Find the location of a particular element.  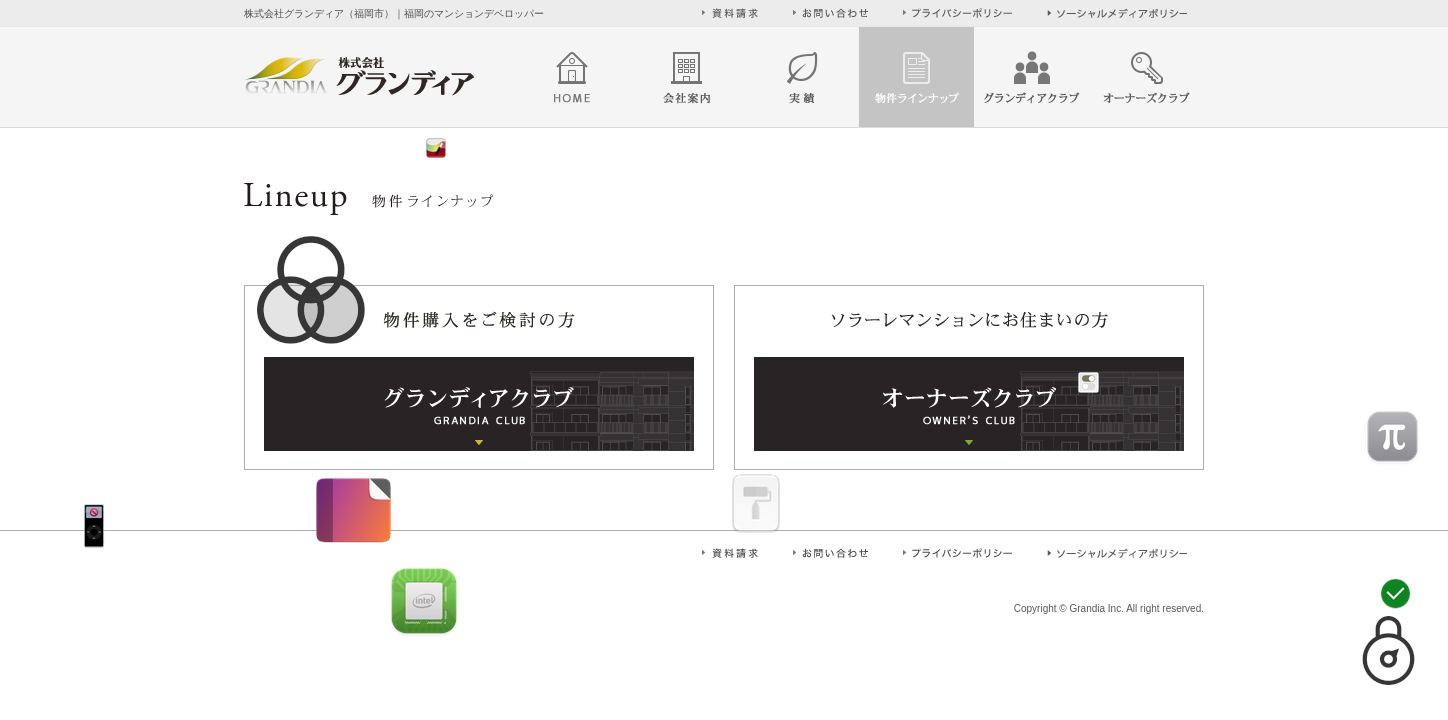

open mathematics or calculator application is located at coordinates (1392, 436).